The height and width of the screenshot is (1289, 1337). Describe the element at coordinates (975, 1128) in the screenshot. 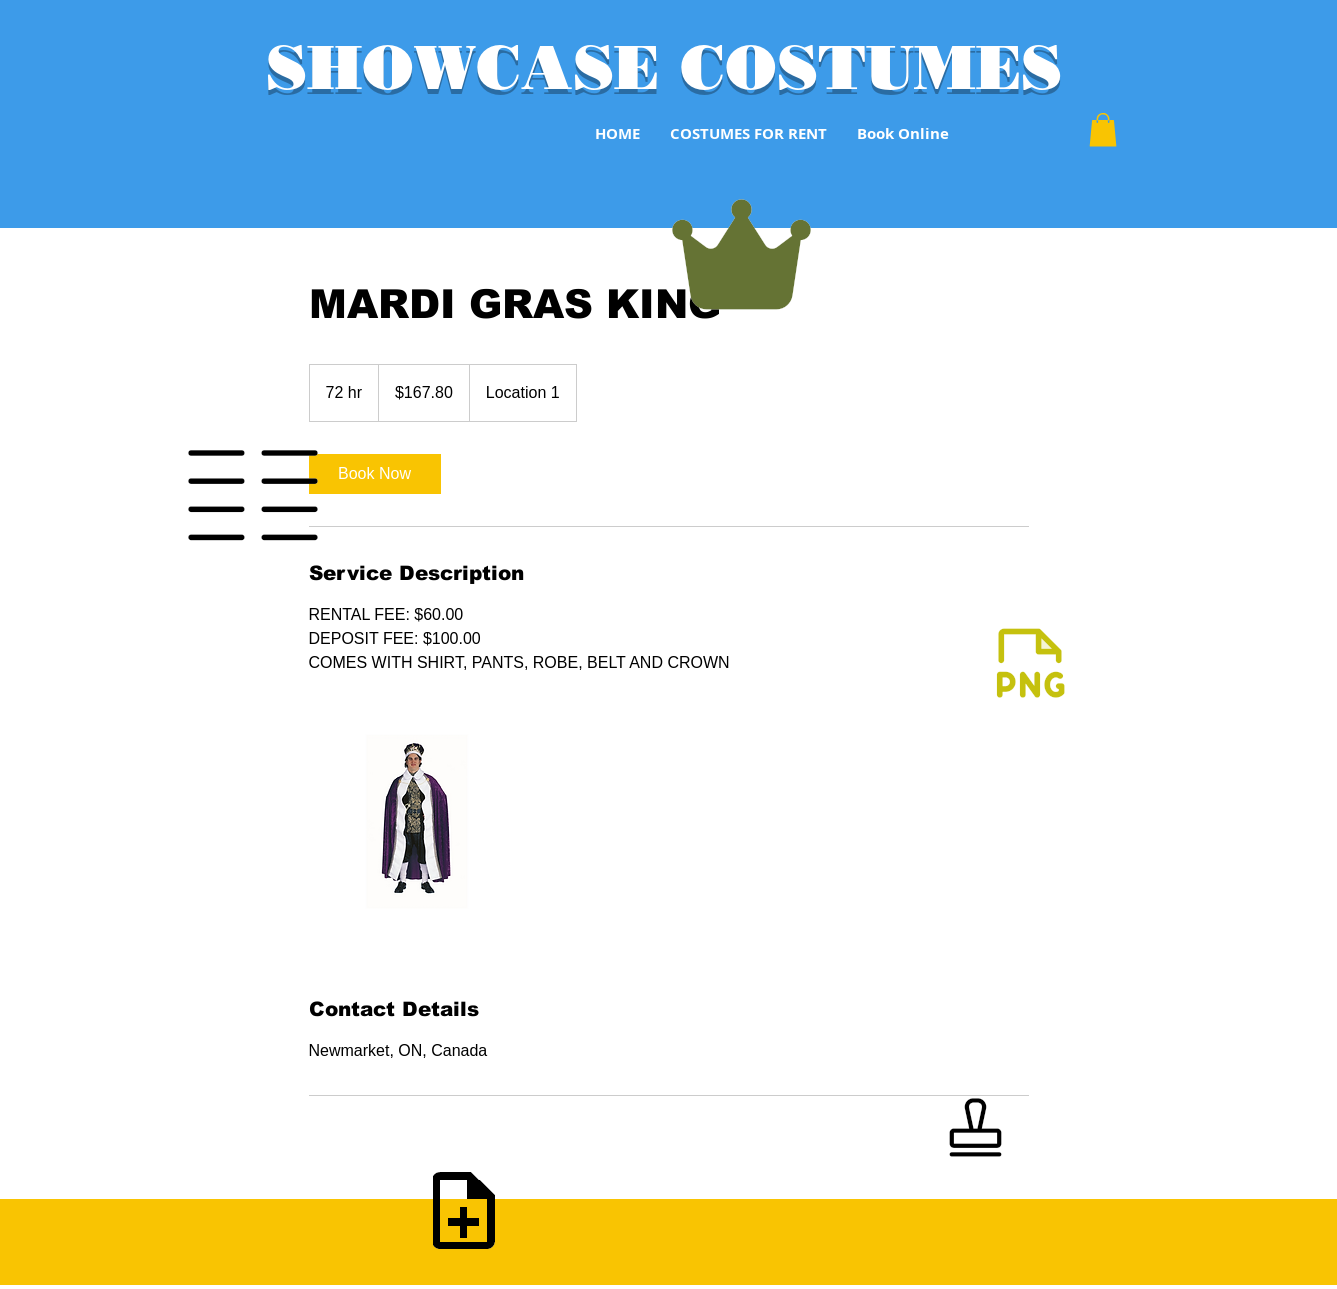

I see `apply a stamp or seal to a document` at that location.